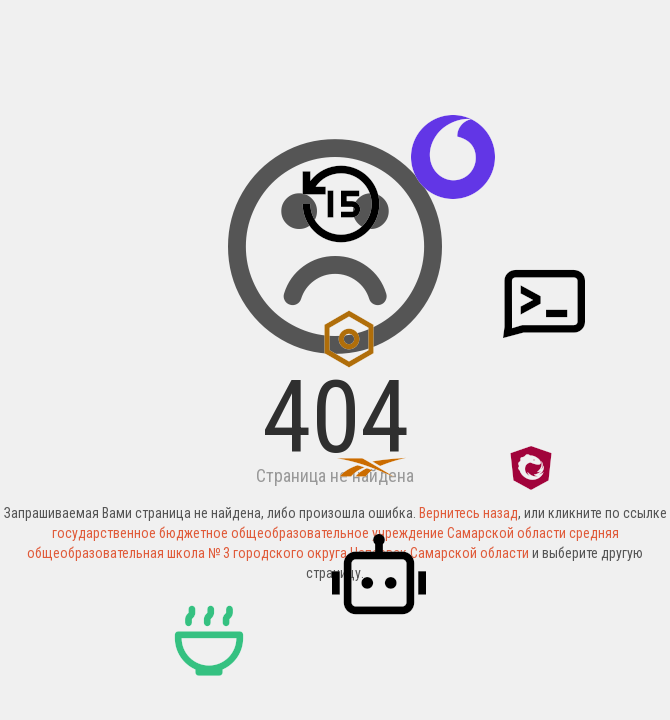 The image size is (670, 720). Describe the element at coordinates (341, 204) in the screenshot. I see `rewind 15 seconds` at that location.